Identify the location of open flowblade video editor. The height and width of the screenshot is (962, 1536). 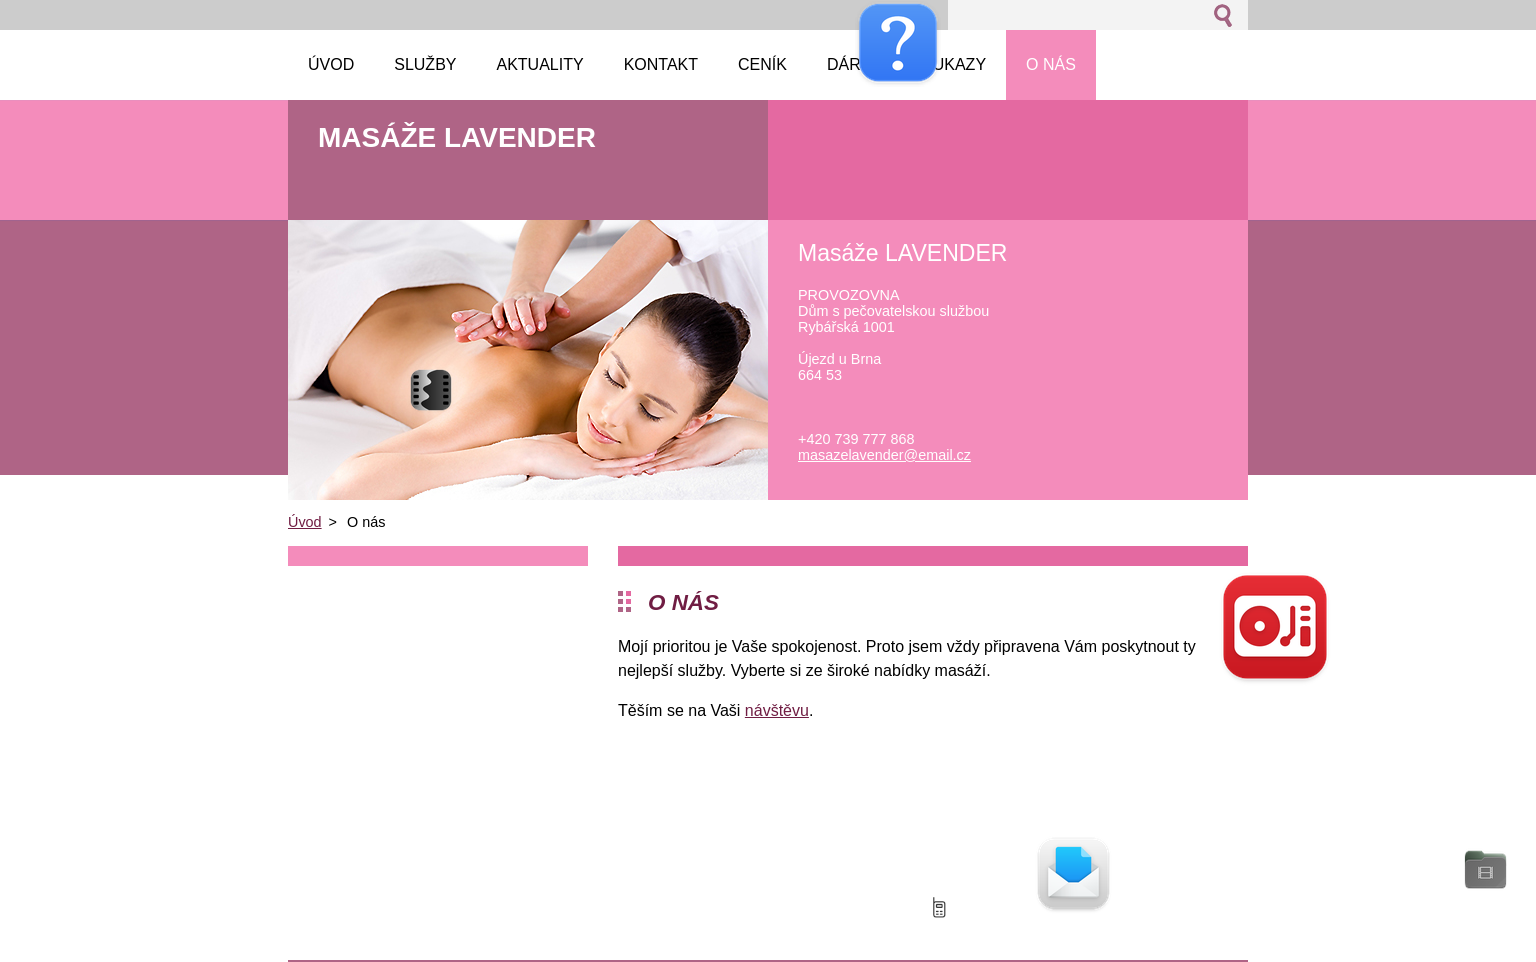
(431, 390).